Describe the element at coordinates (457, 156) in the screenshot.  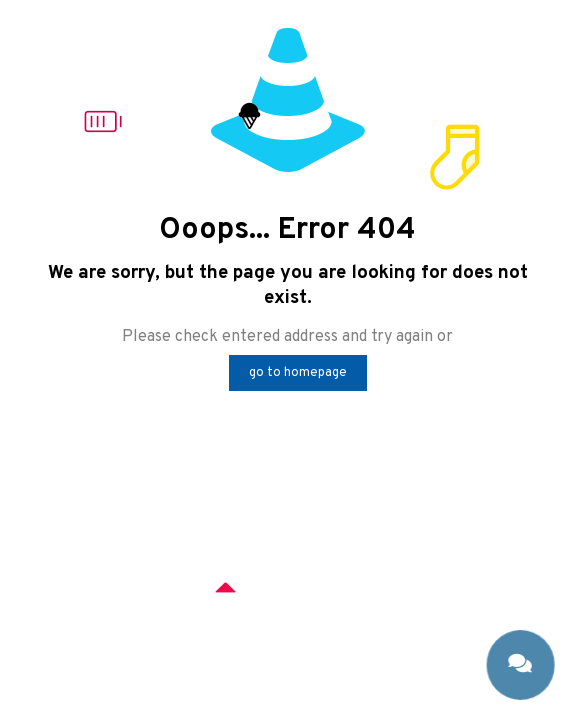
I see `browse clothing or apparel items` at that location.